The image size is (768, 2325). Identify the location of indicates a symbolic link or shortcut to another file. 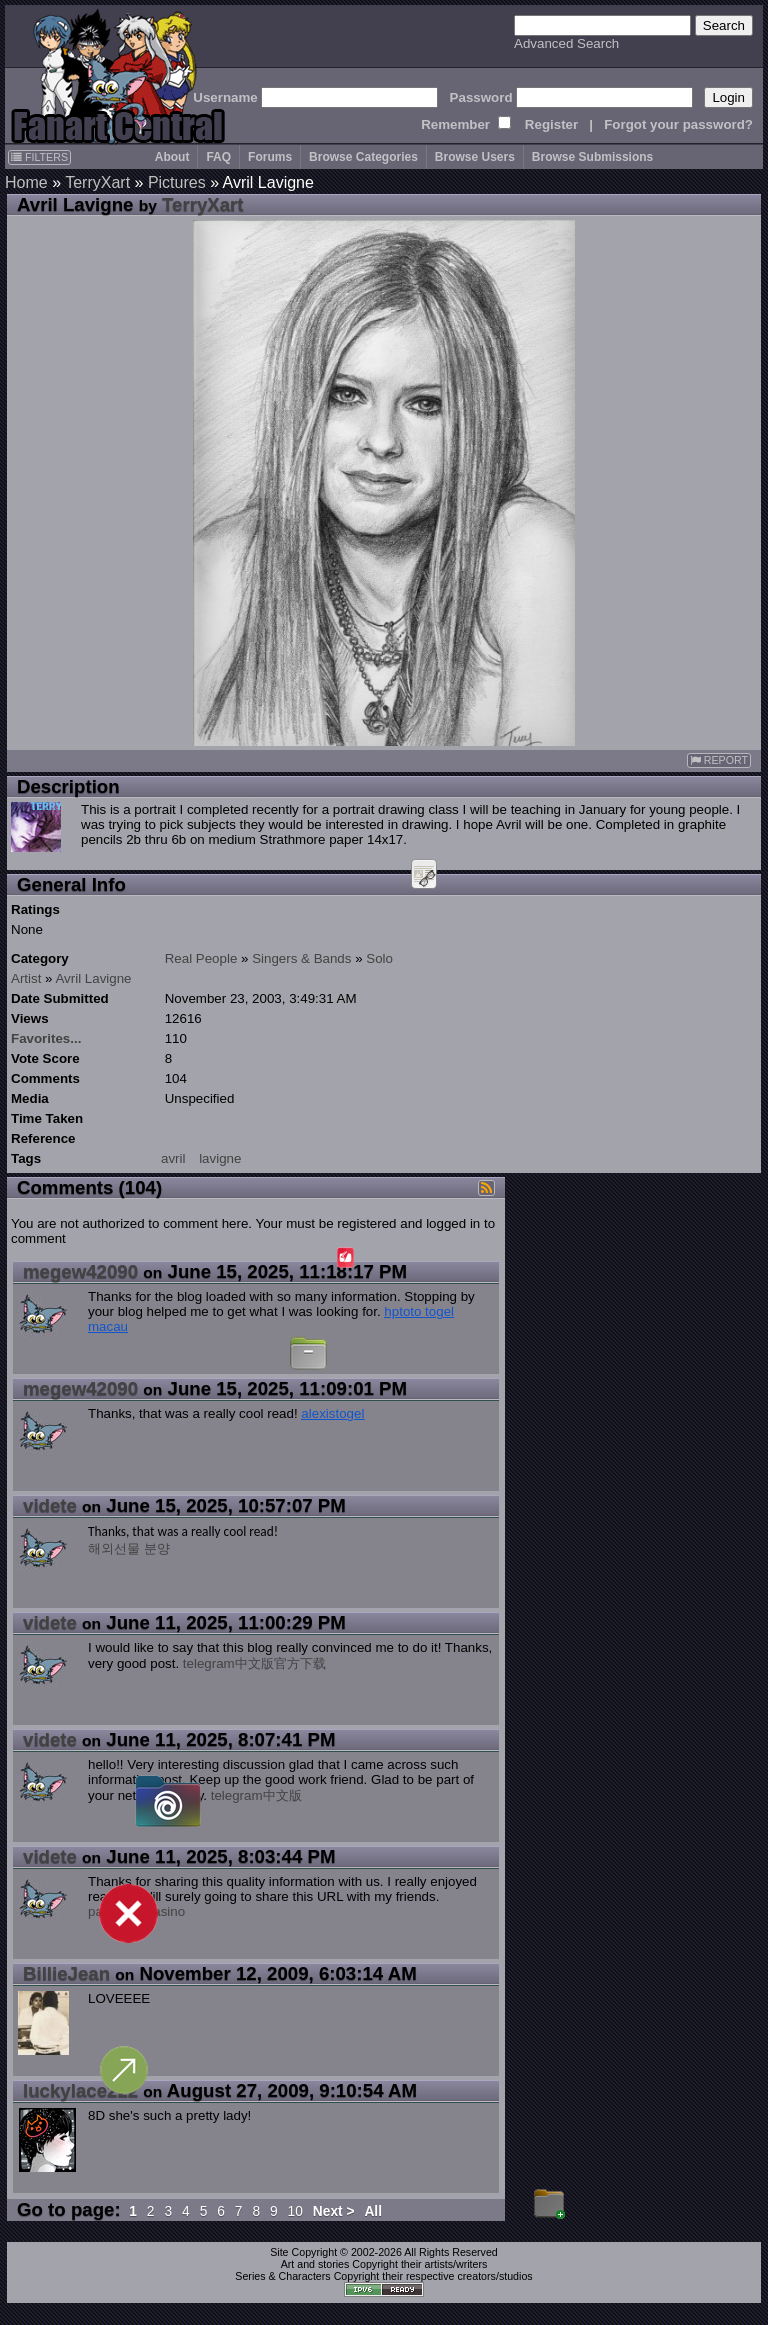
(124, 2070).